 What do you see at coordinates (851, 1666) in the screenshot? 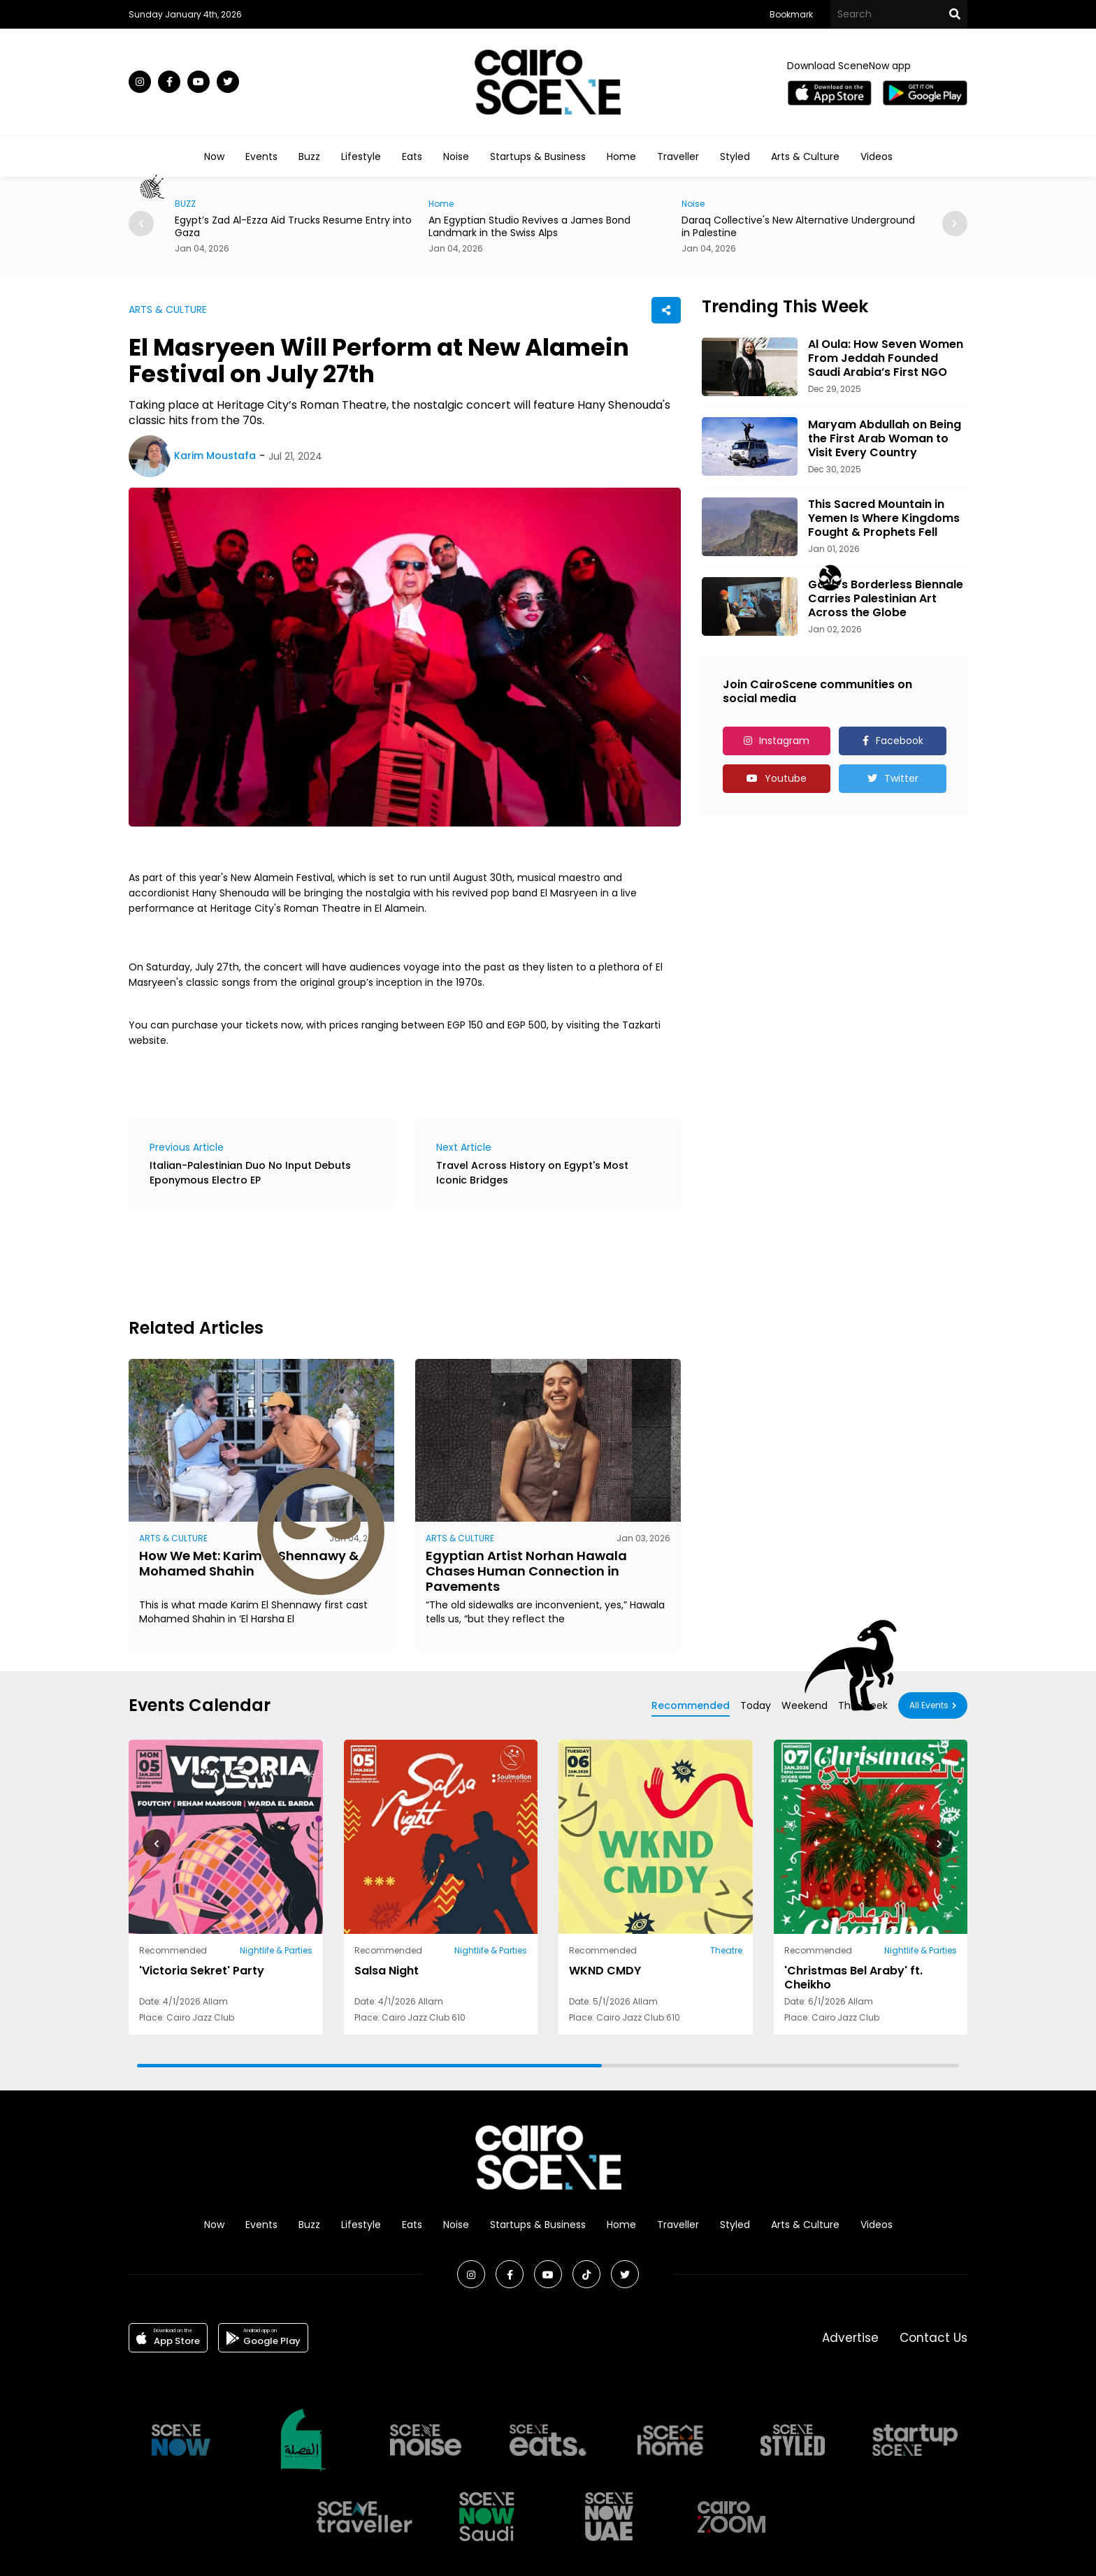
I see `select parasaurolophus dinosaur character` at bounding box center [851, 1666].